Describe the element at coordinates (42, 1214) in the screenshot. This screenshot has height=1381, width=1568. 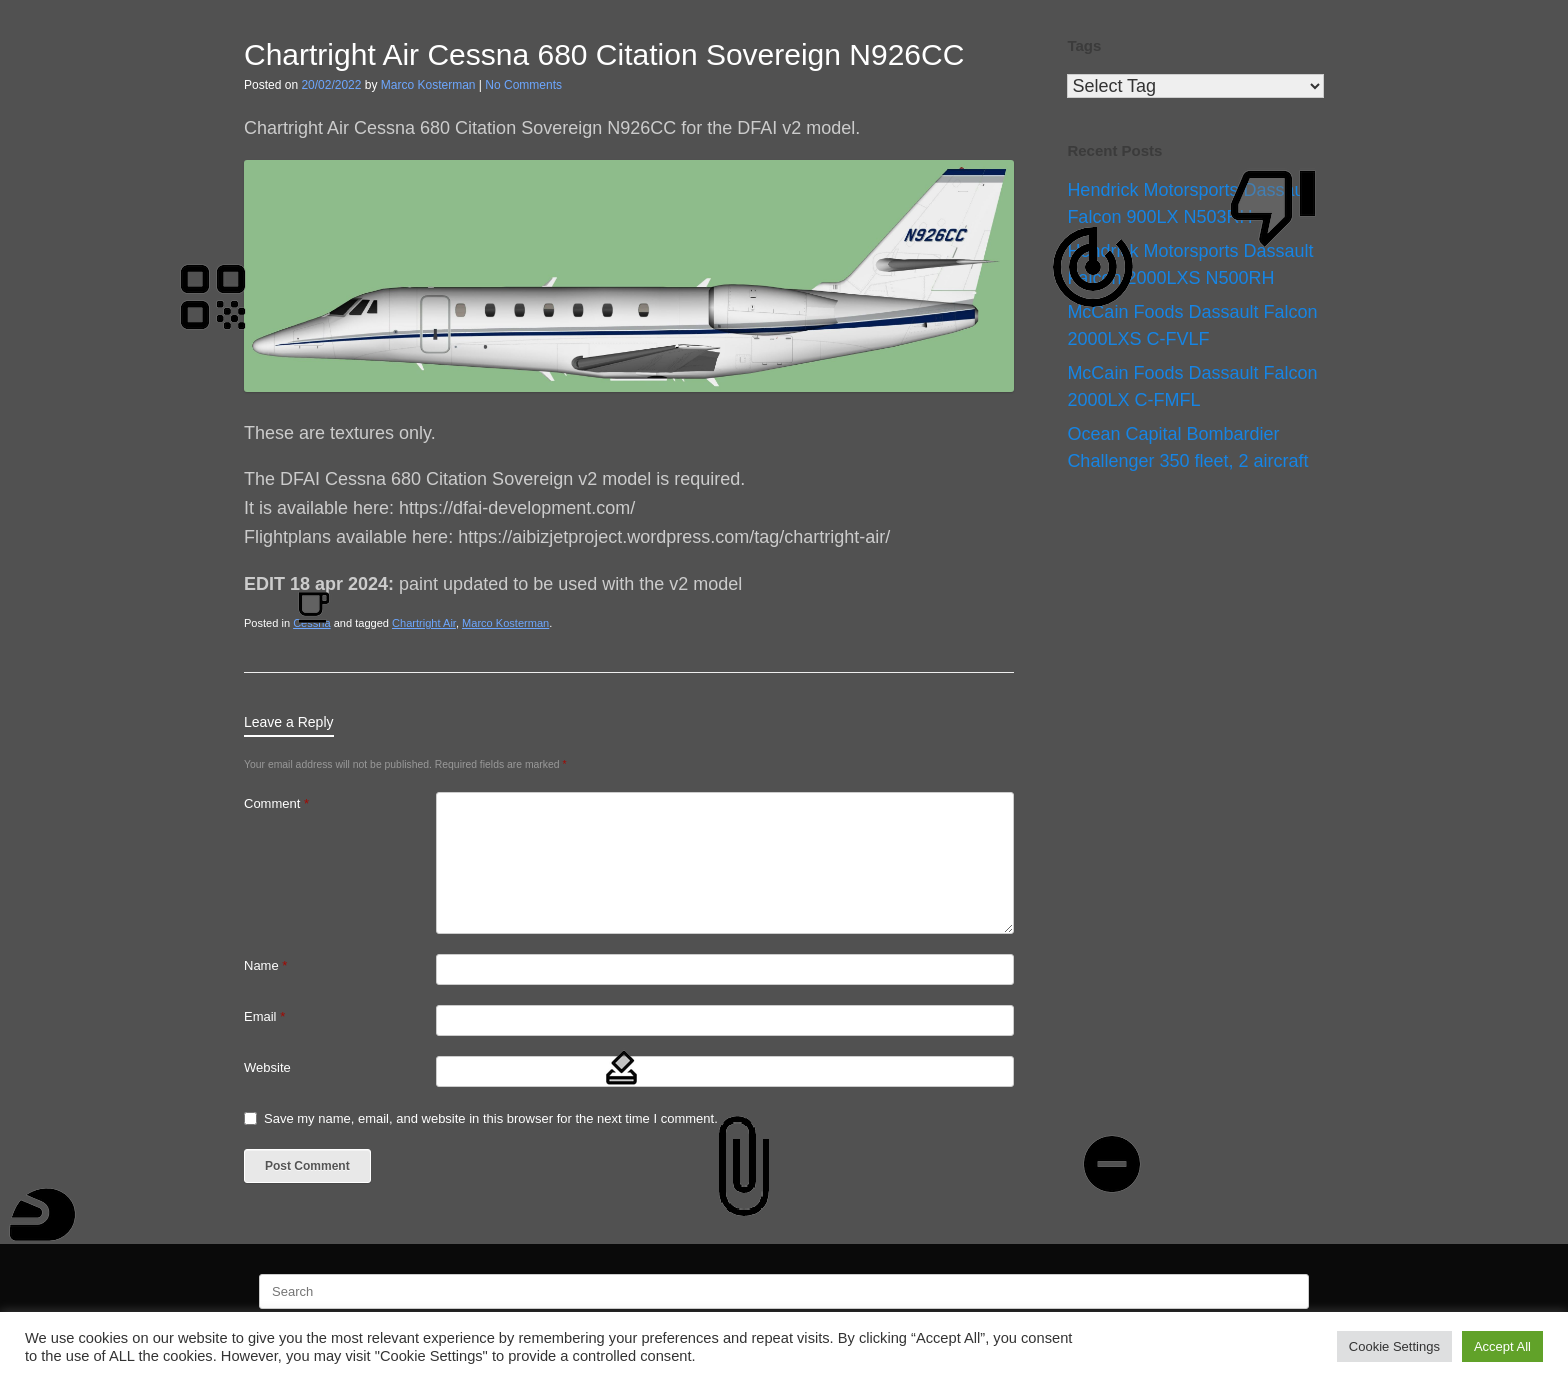
I see `access motorsports or racing content` at that location.